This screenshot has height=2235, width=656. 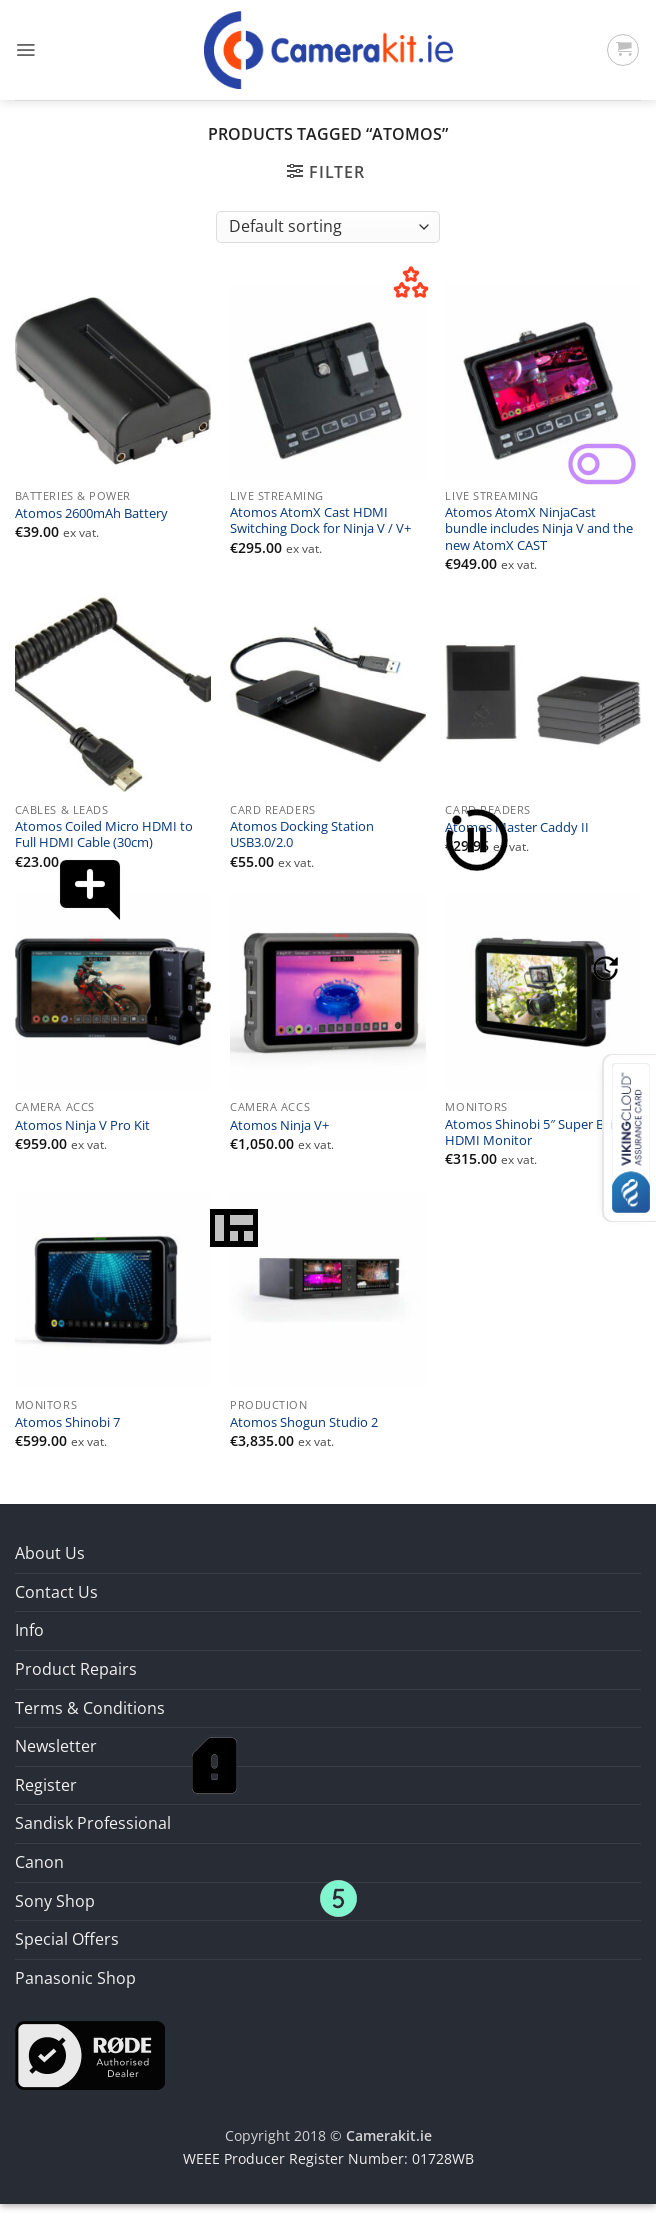 What do you see at coordinates (477, 840) in the screenshot?
I see `motion photo playback is paused` at bounding box center [477, 840].